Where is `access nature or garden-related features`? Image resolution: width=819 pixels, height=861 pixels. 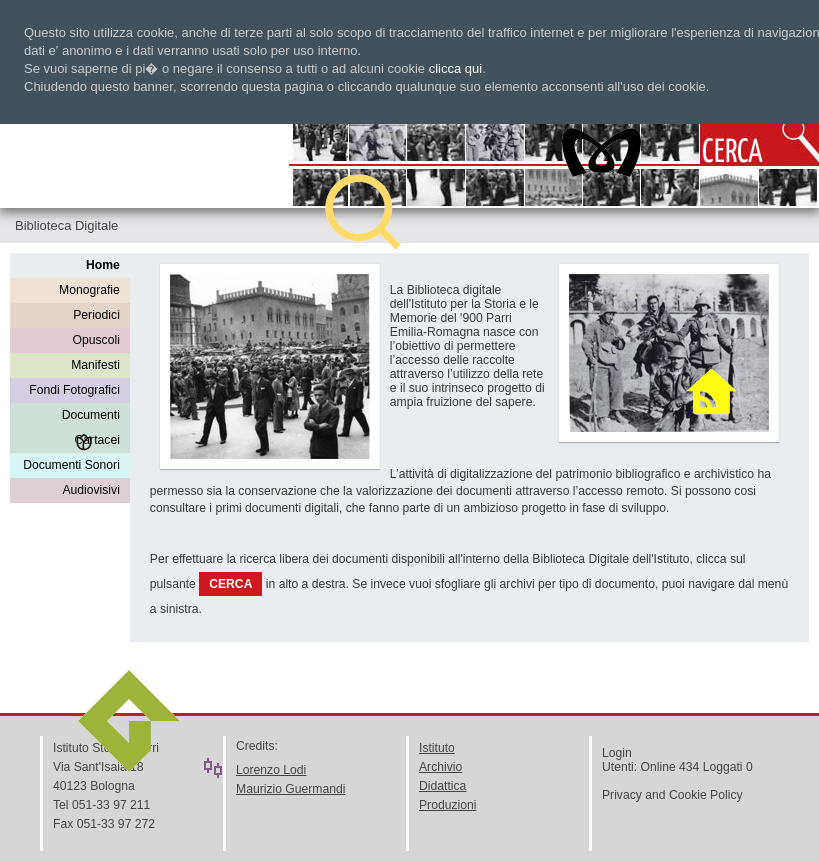 access nature or garden-related features is located at coordinates (84, 442).